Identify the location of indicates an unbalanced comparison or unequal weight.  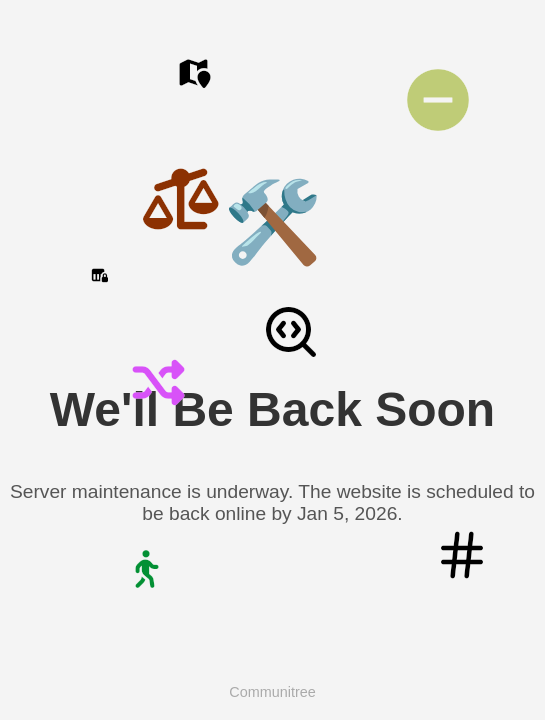
(181, 199).